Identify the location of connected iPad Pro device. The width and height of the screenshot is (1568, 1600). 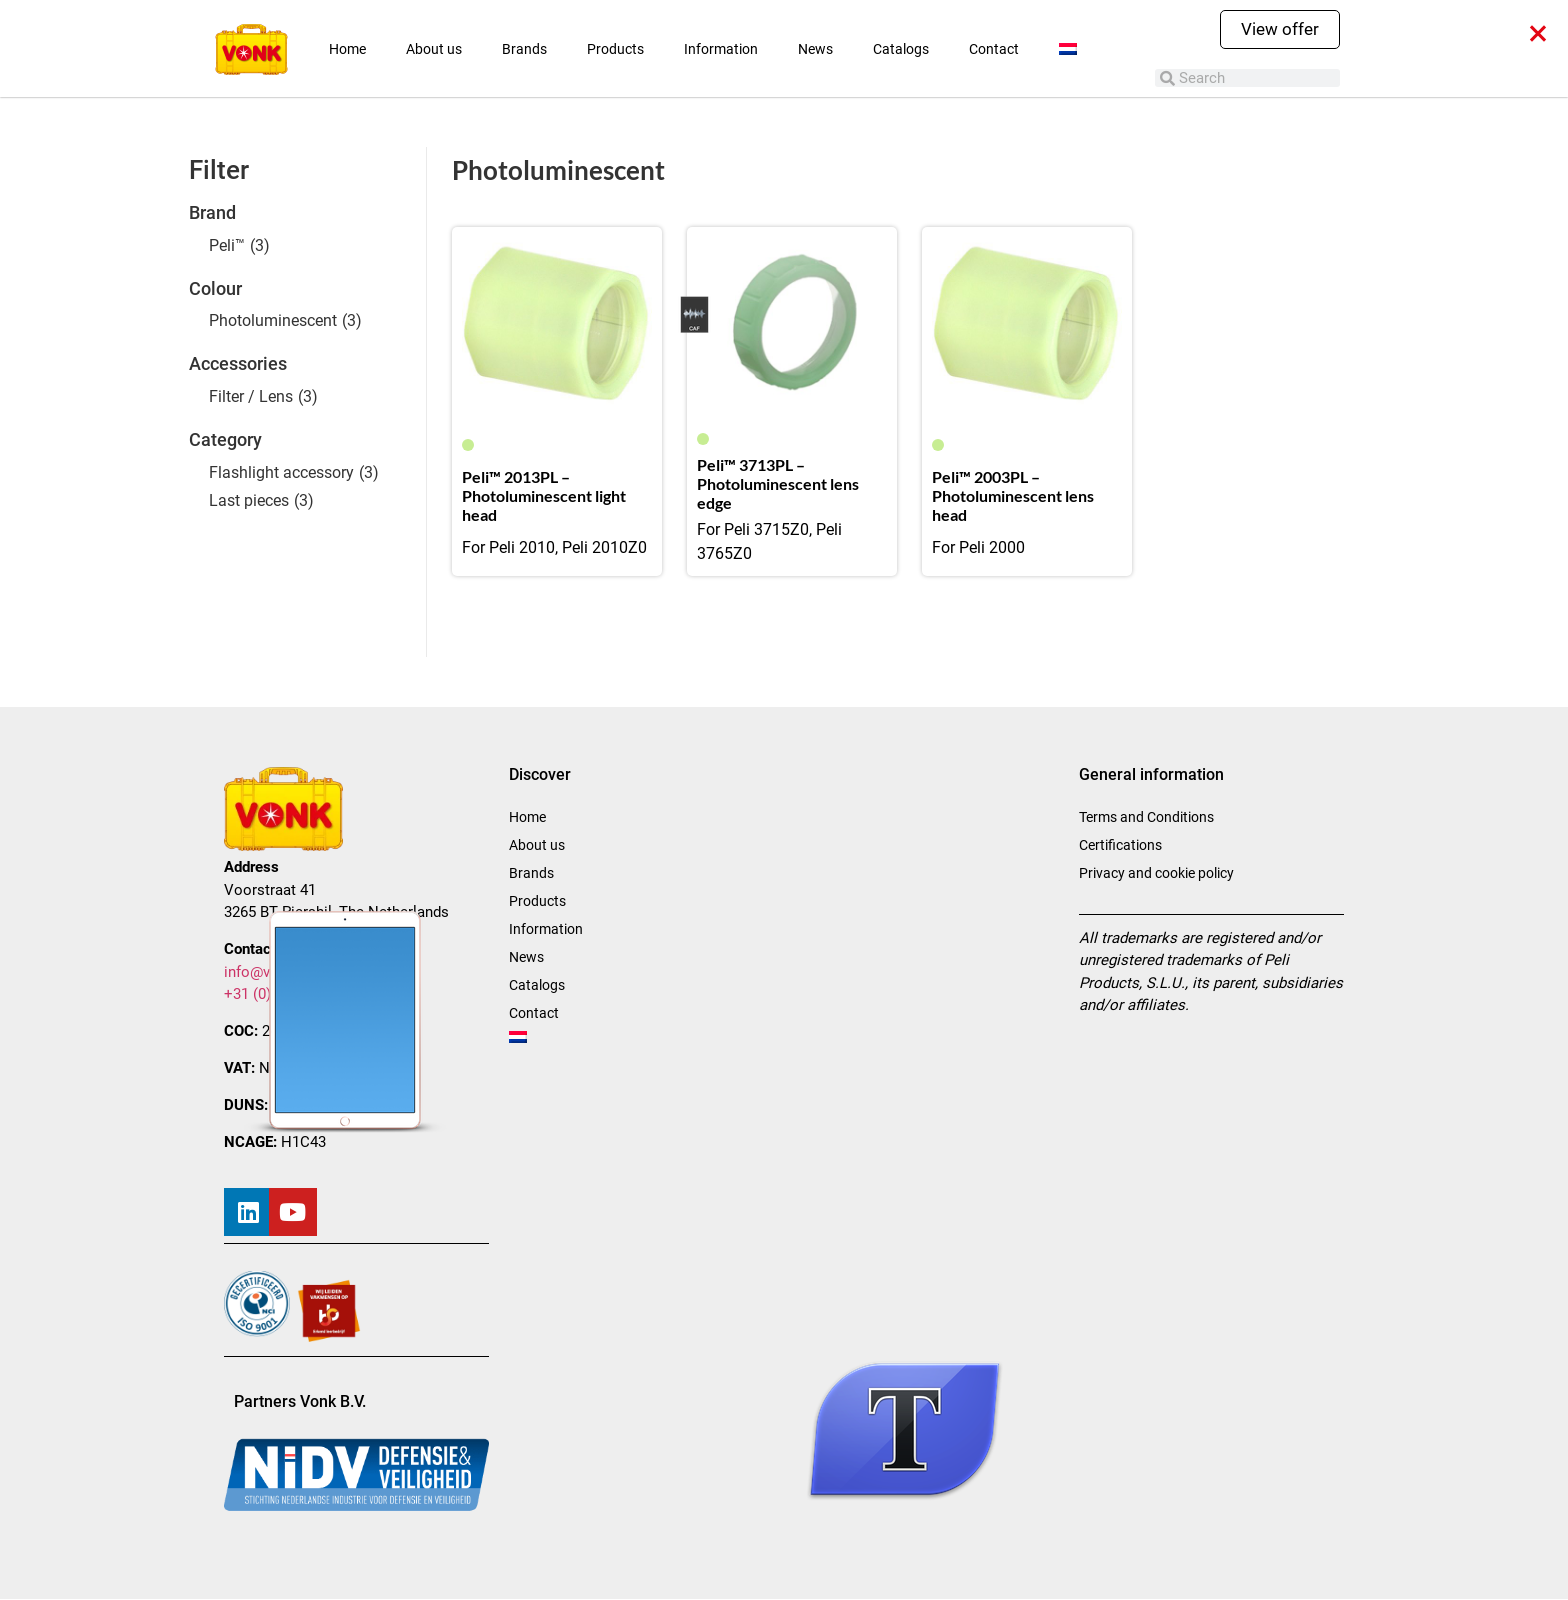
(345, 1022).